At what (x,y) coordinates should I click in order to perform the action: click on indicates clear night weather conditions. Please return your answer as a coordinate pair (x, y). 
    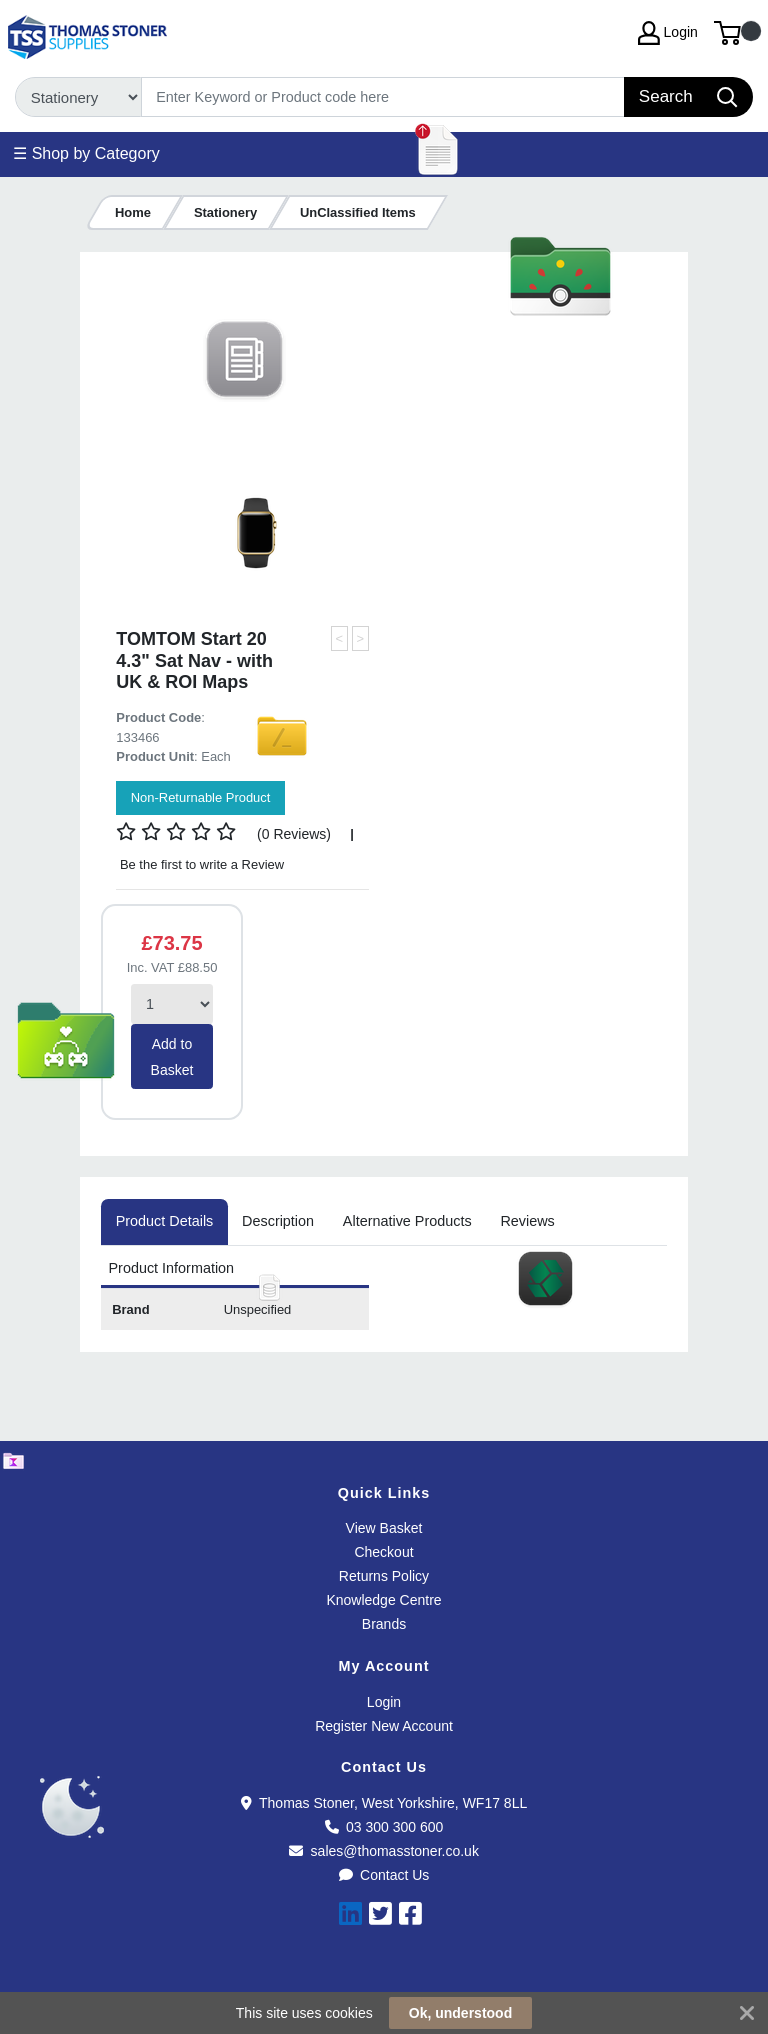
    Looking at the image, I should click on (72, 1807).